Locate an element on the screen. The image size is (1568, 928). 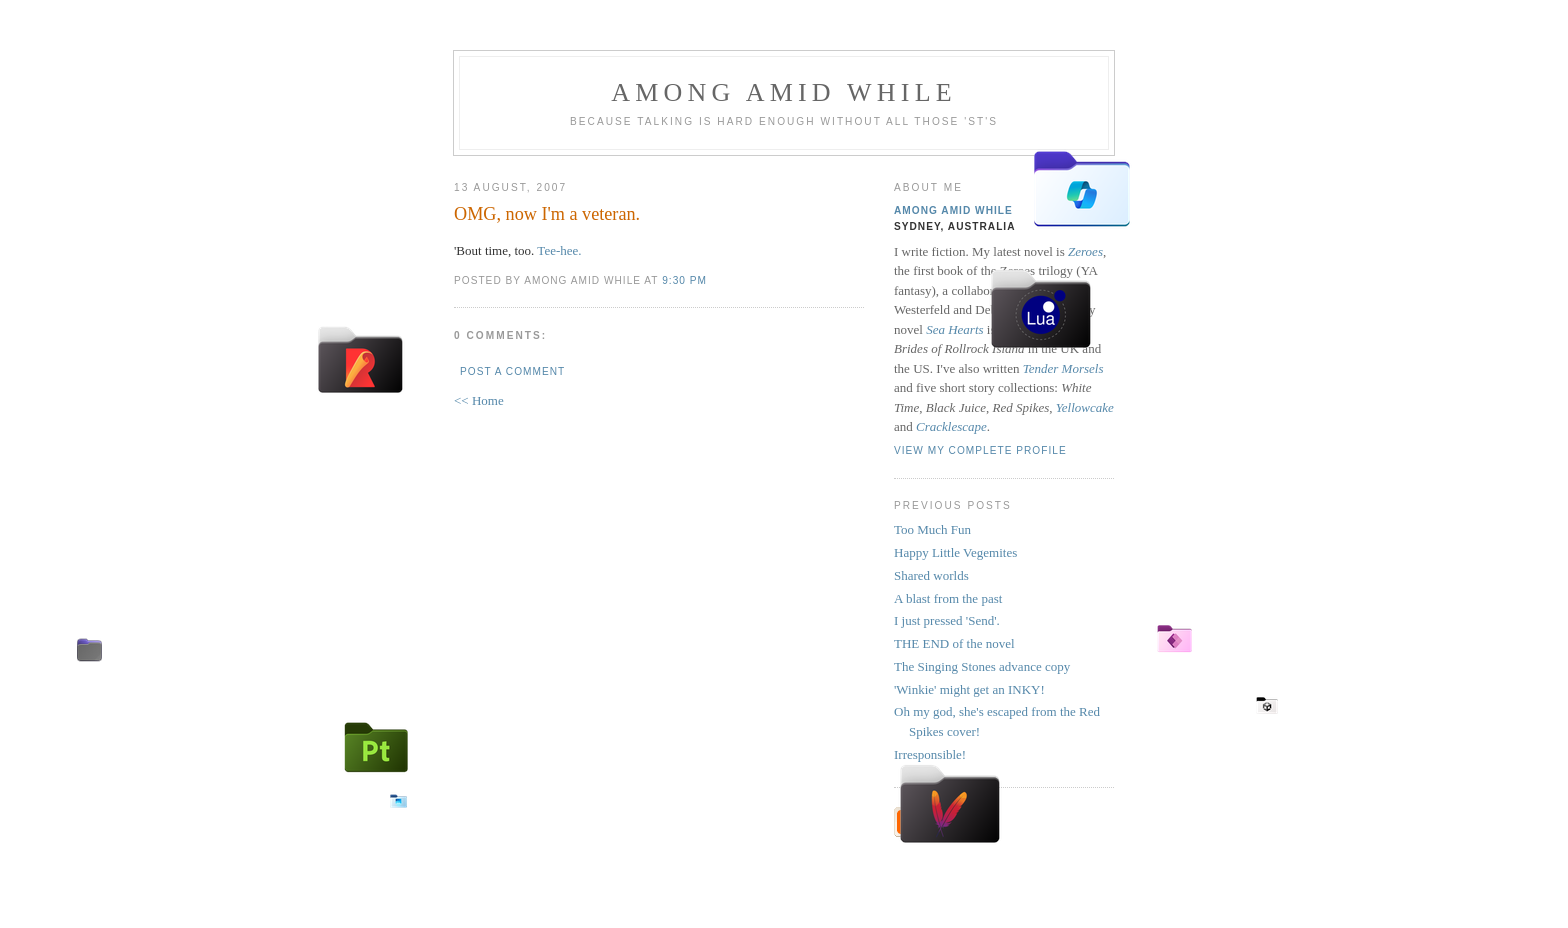
open folder containing Microsoft Power Apps files is located at coordinates (1174, 639).